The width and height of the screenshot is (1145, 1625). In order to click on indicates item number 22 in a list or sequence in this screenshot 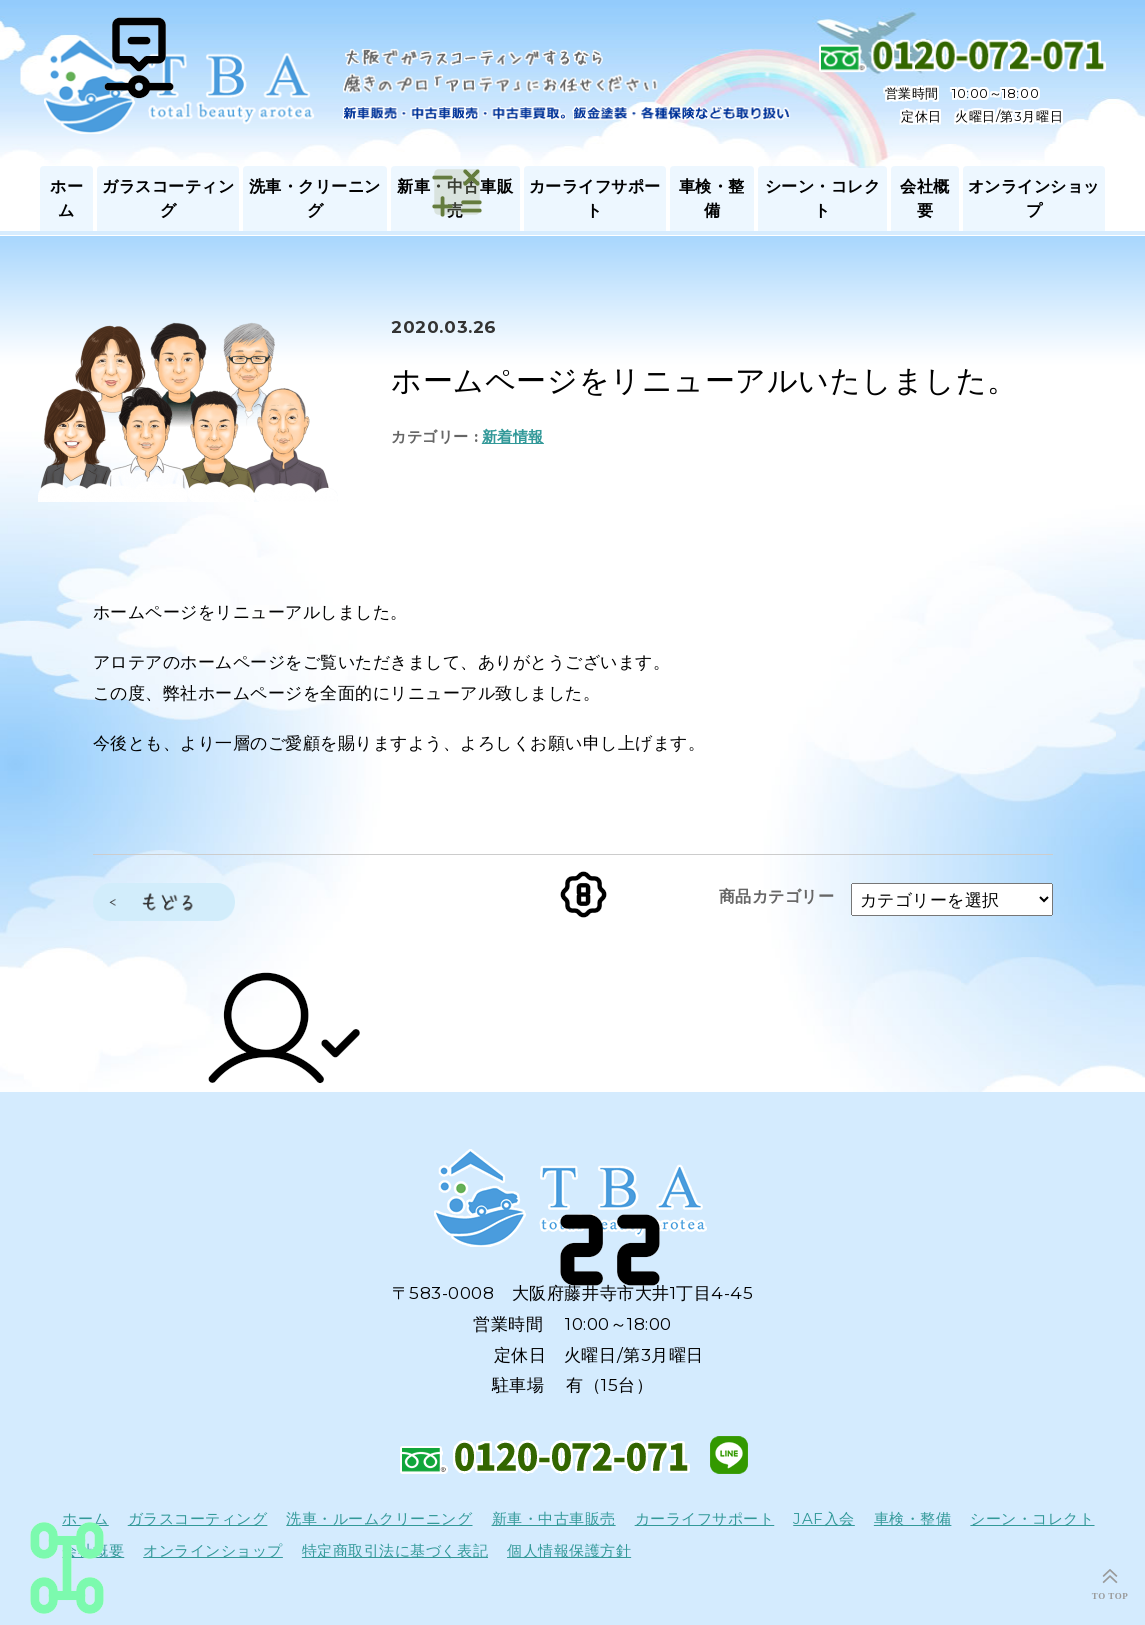, I will do `click(610, 1250)`.